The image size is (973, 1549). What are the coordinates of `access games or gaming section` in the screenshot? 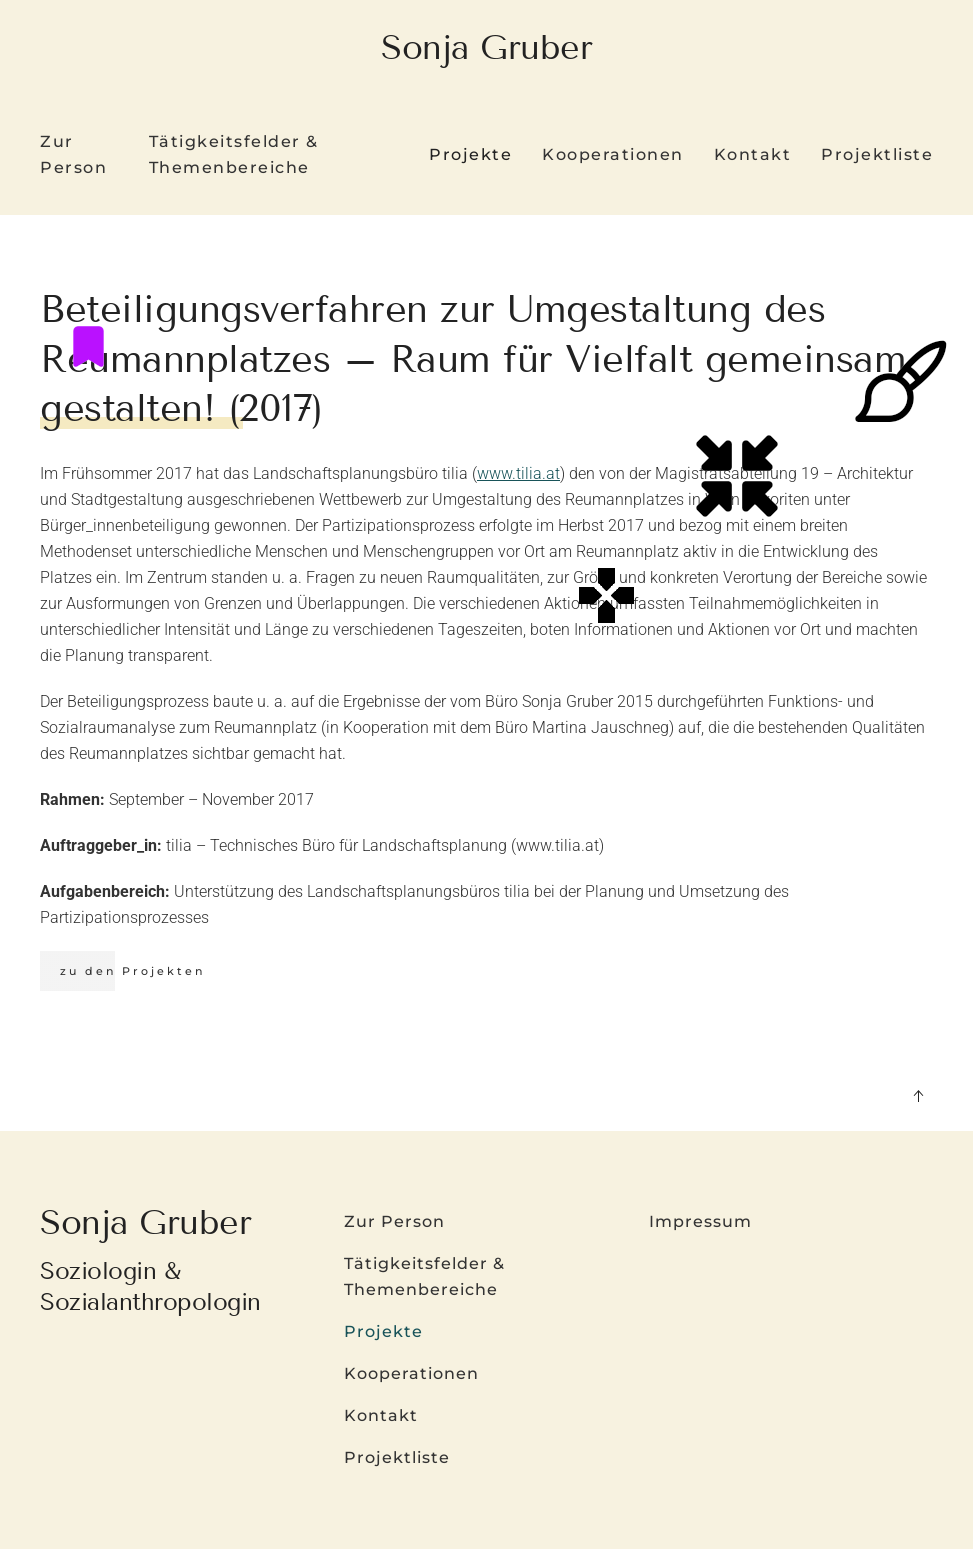 It's located at (606, 595).